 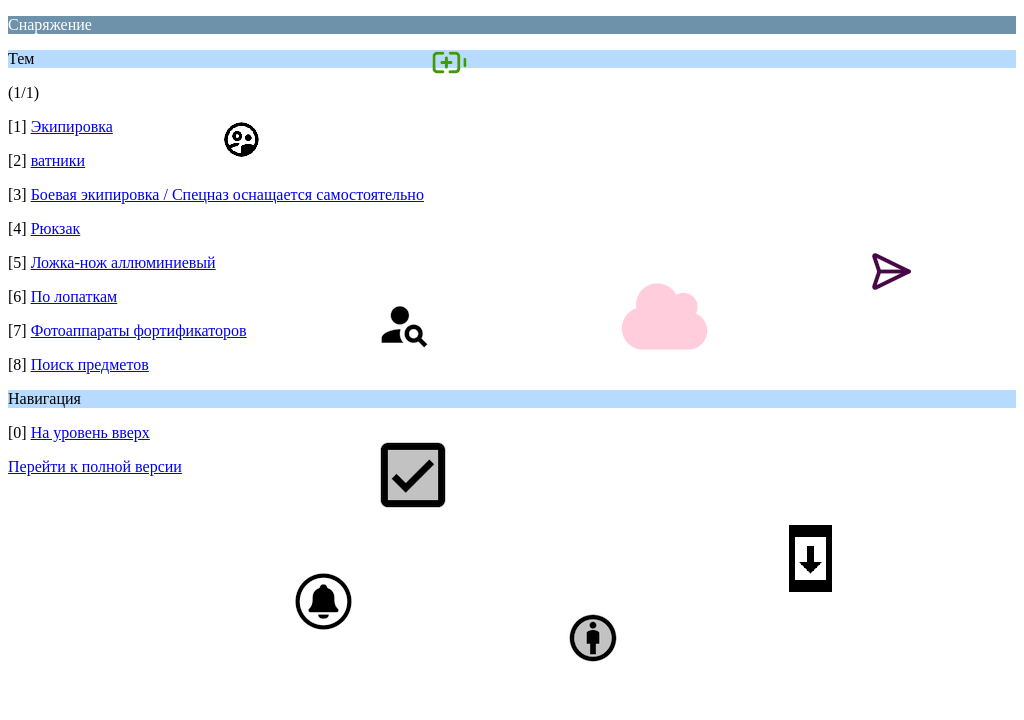 What do you see at coordinates (593, 638) in the screenshot?
I see `view attribution or credits information` at bounding box center [593, 638].